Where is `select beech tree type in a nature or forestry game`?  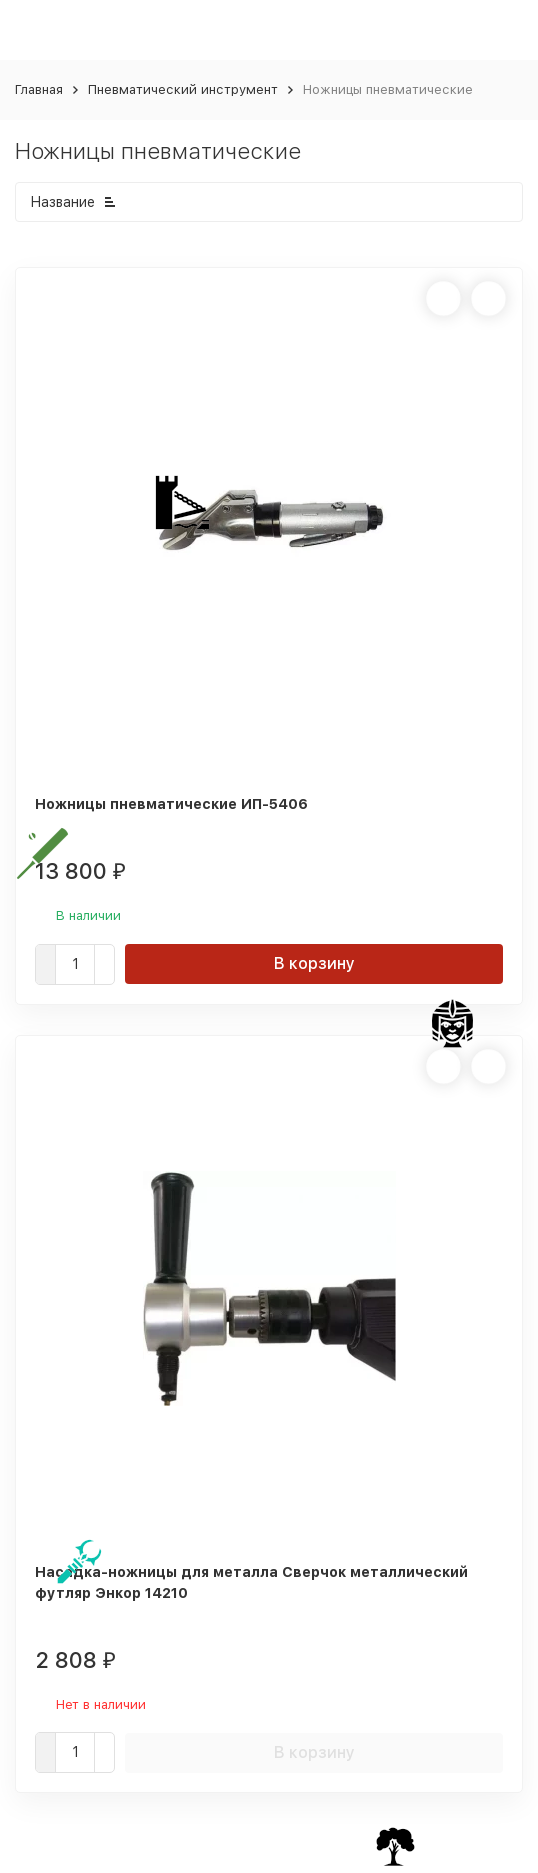 select beech tree type in a nature or forestry game is located at coordinates (395, 1846).